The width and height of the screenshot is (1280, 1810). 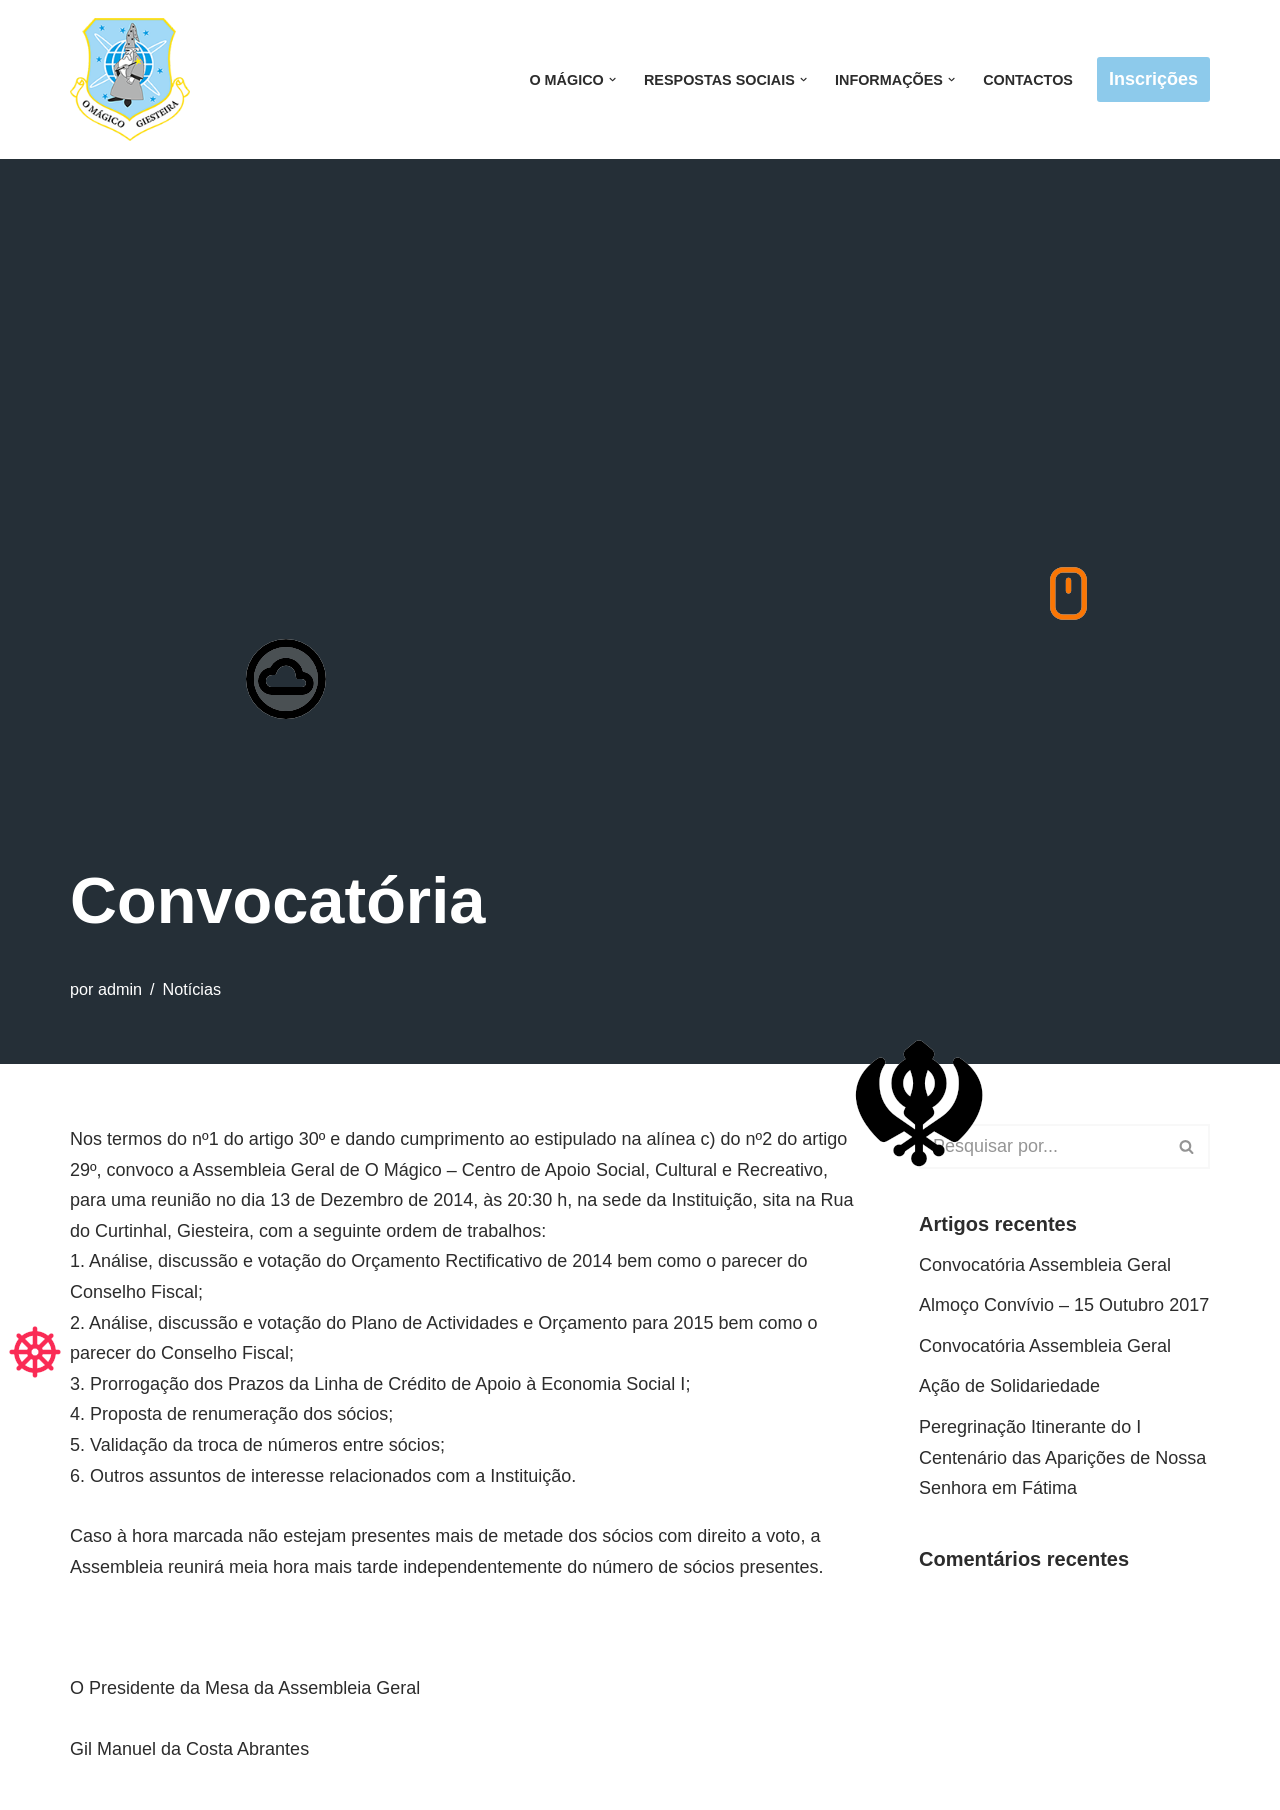 What do you see at coordinates (919, 1103) in the screenshot?
I see `indicates Sikh religious content or community` at bounding box center [919, 1103].